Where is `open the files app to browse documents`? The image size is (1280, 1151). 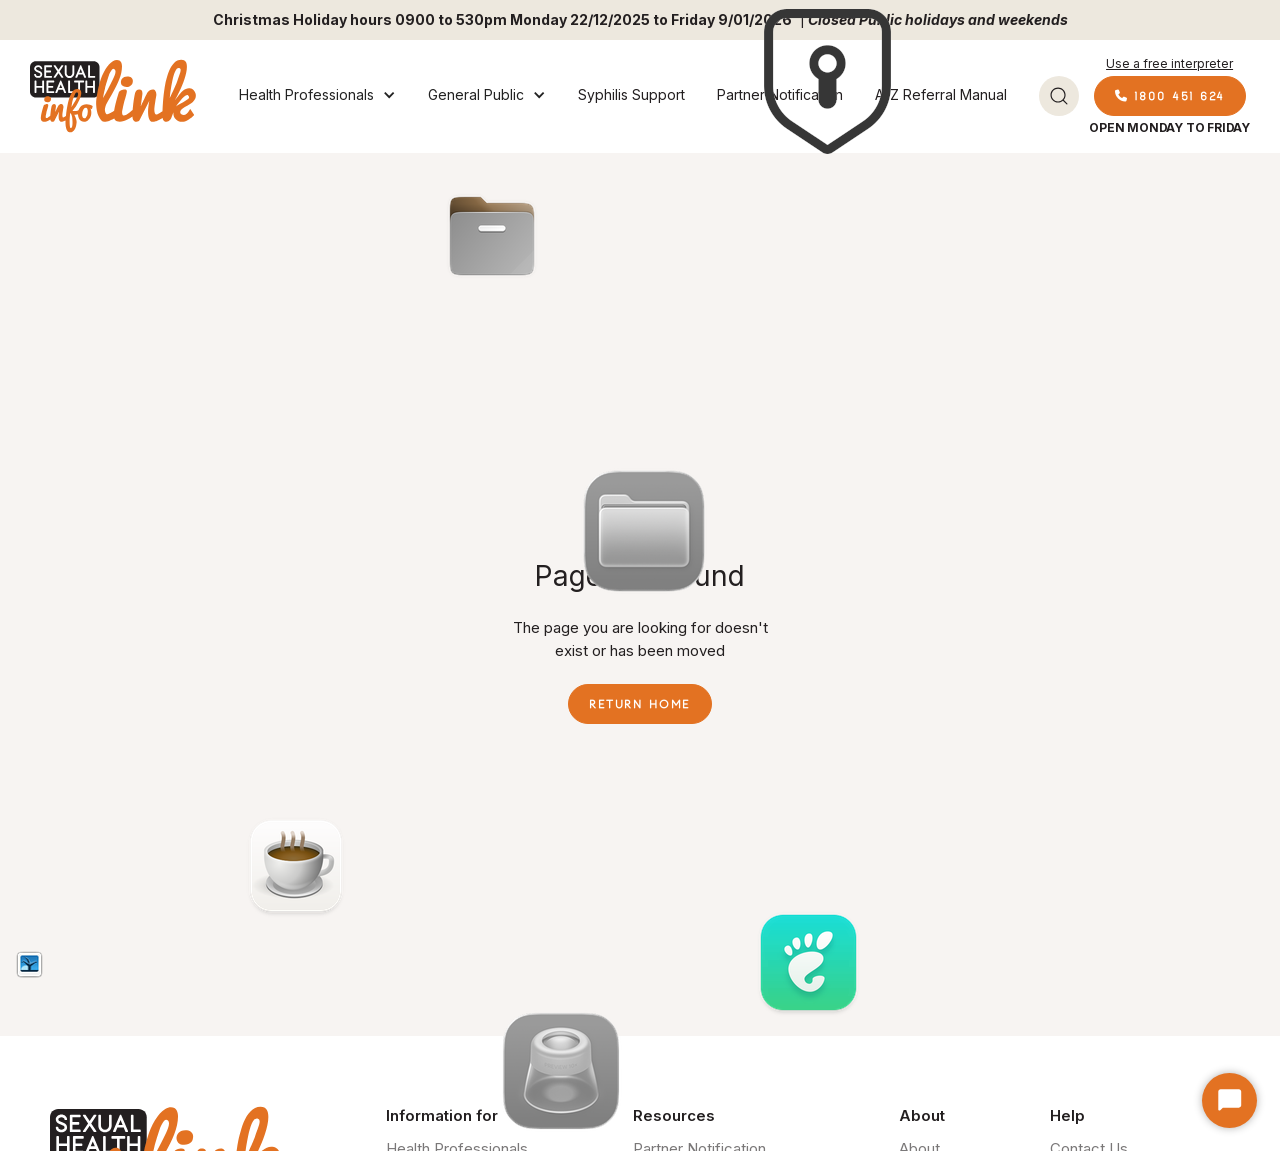
open the files app to browse documents is located at coordinates (644, 531).